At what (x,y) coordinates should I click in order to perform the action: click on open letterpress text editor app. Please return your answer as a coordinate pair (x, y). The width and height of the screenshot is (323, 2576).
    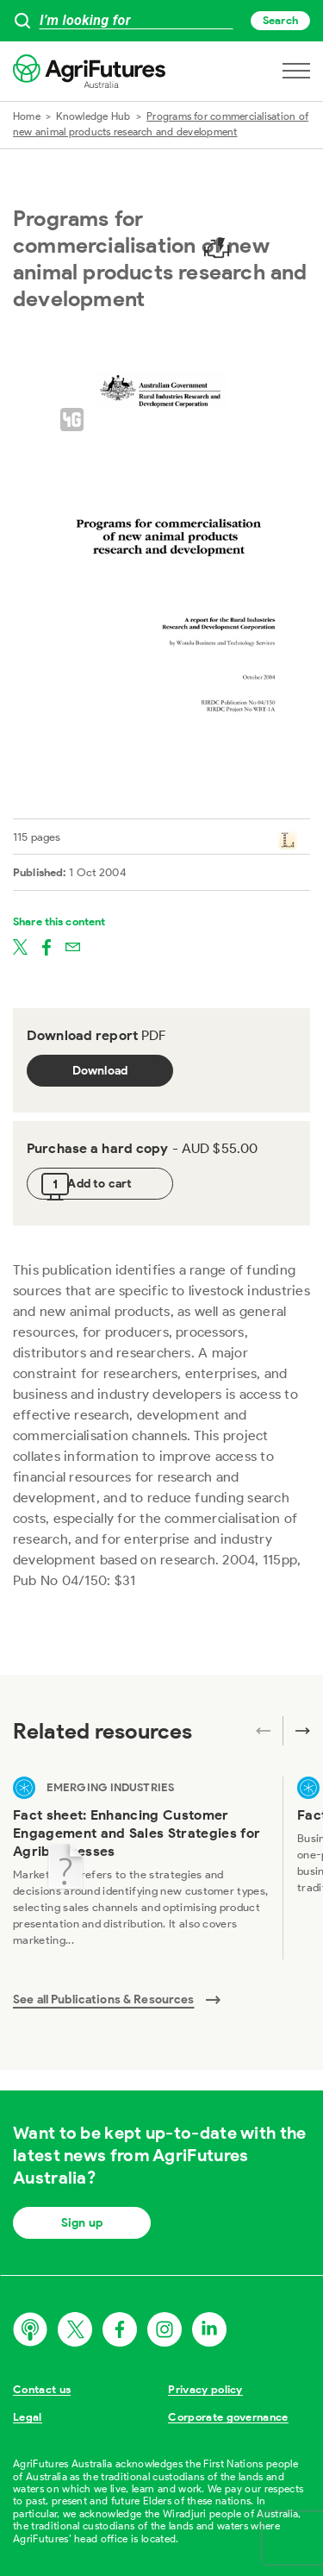
    Looking at the image, I should click on (288, 840).